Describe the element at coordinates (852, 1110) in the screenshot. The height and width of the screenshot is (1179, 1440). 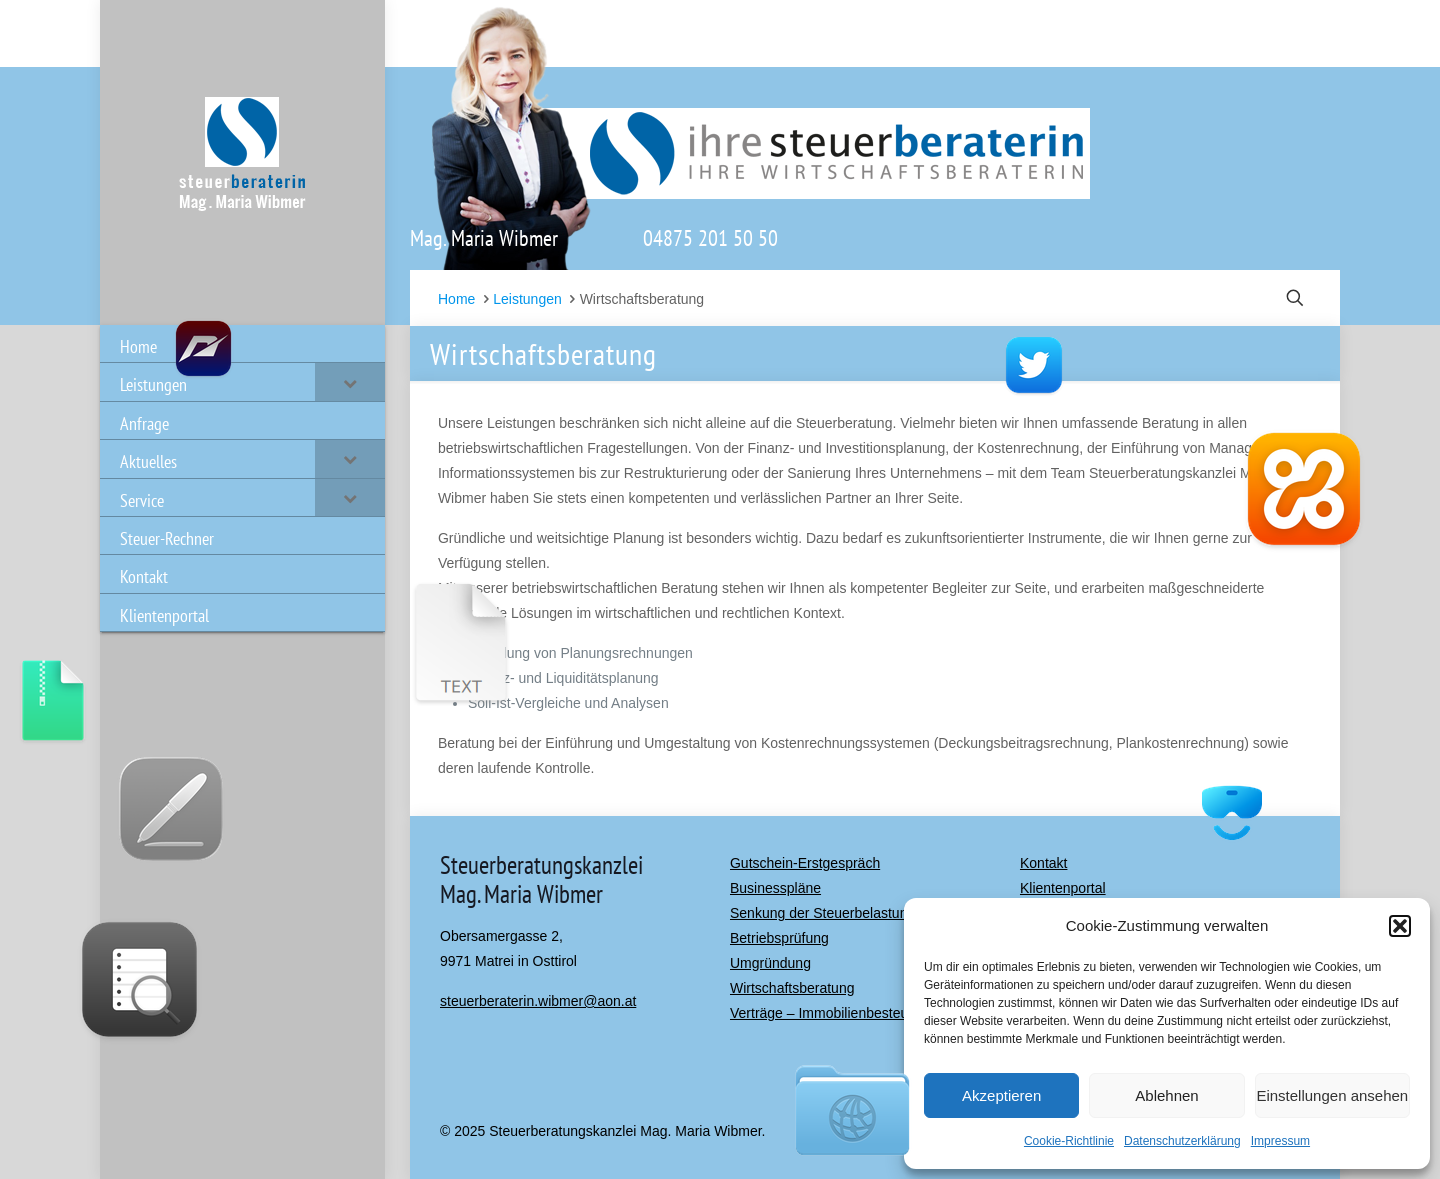
I see `folder containing HTML or web-related files` at that location.